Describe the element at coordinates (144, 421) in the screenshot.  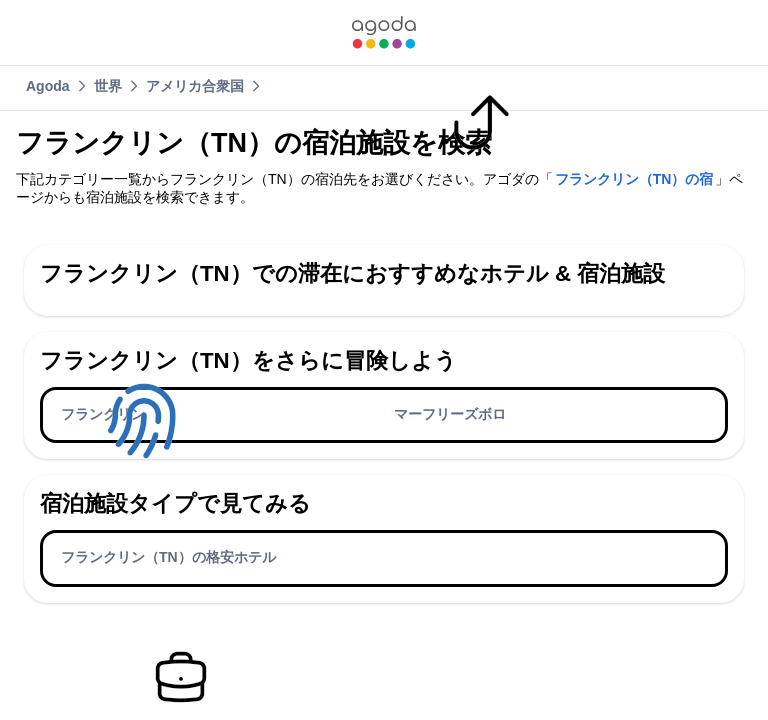
I see `authenticate with fingerprint` at that location.